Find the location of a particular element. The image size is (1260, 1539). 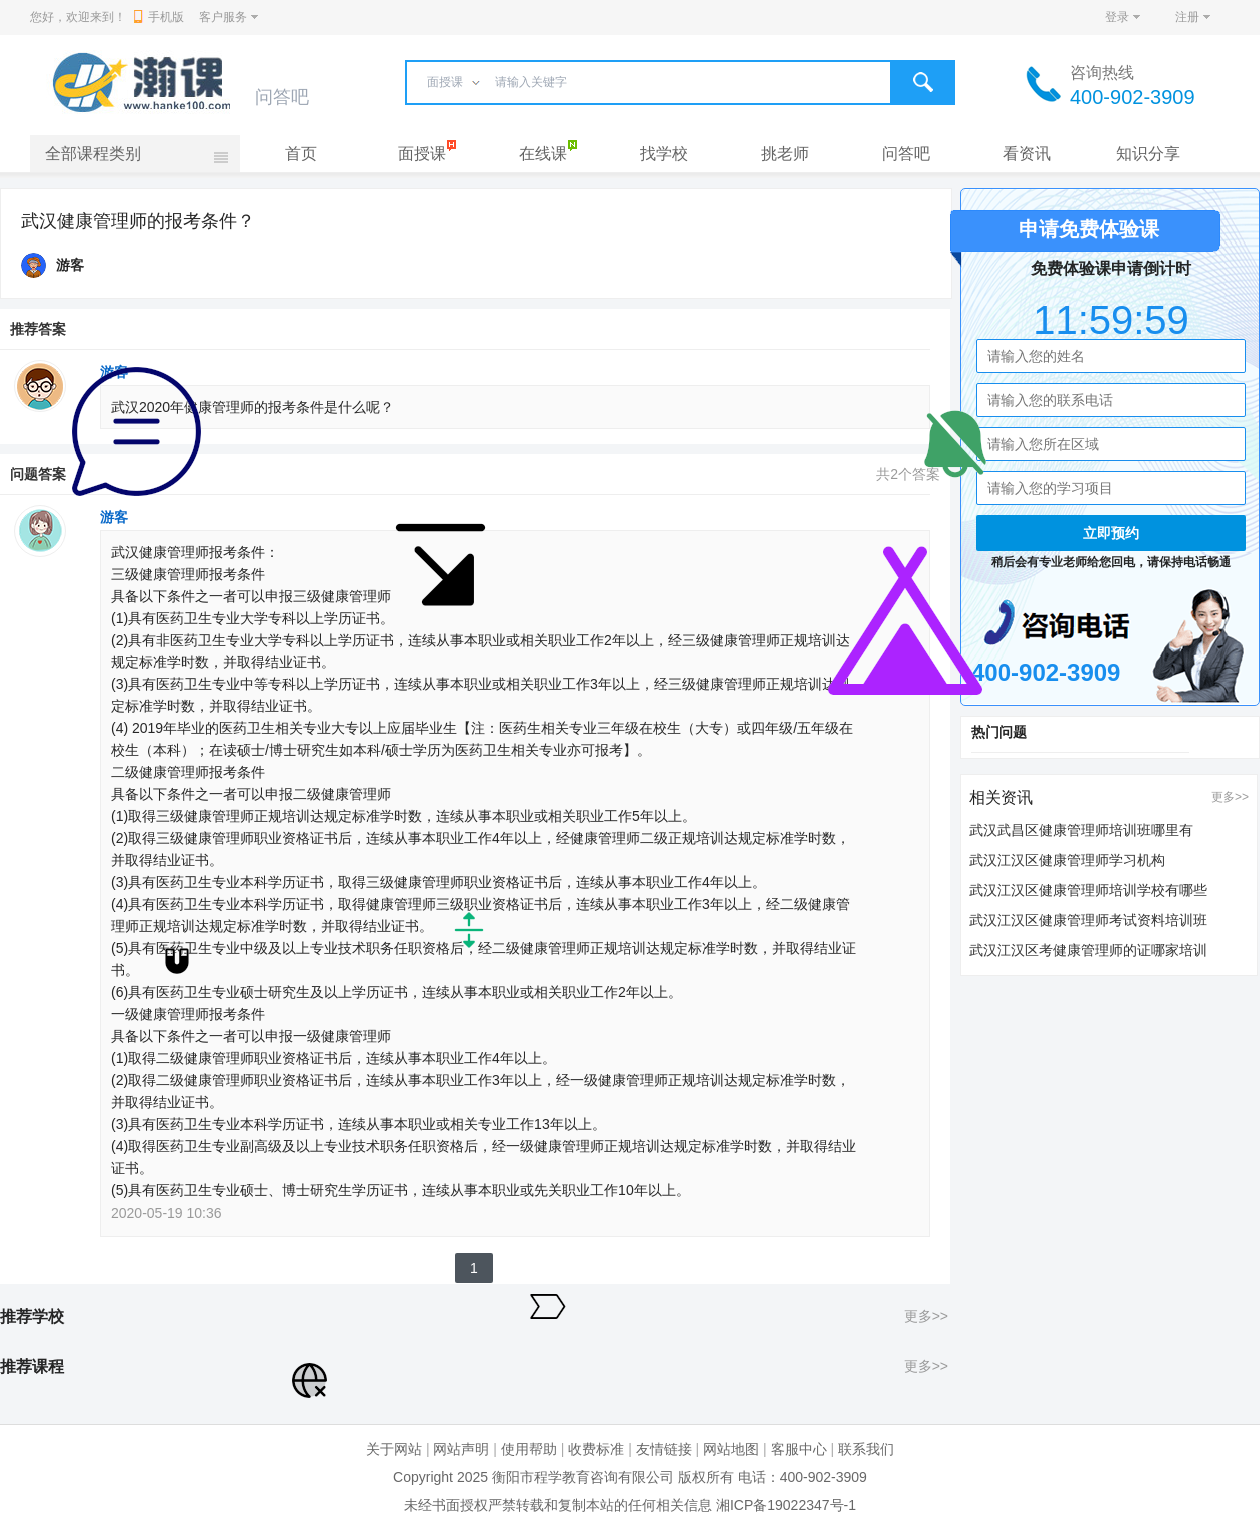

activate magnetic snap or alignment tool is located at coordinates (177, 960).